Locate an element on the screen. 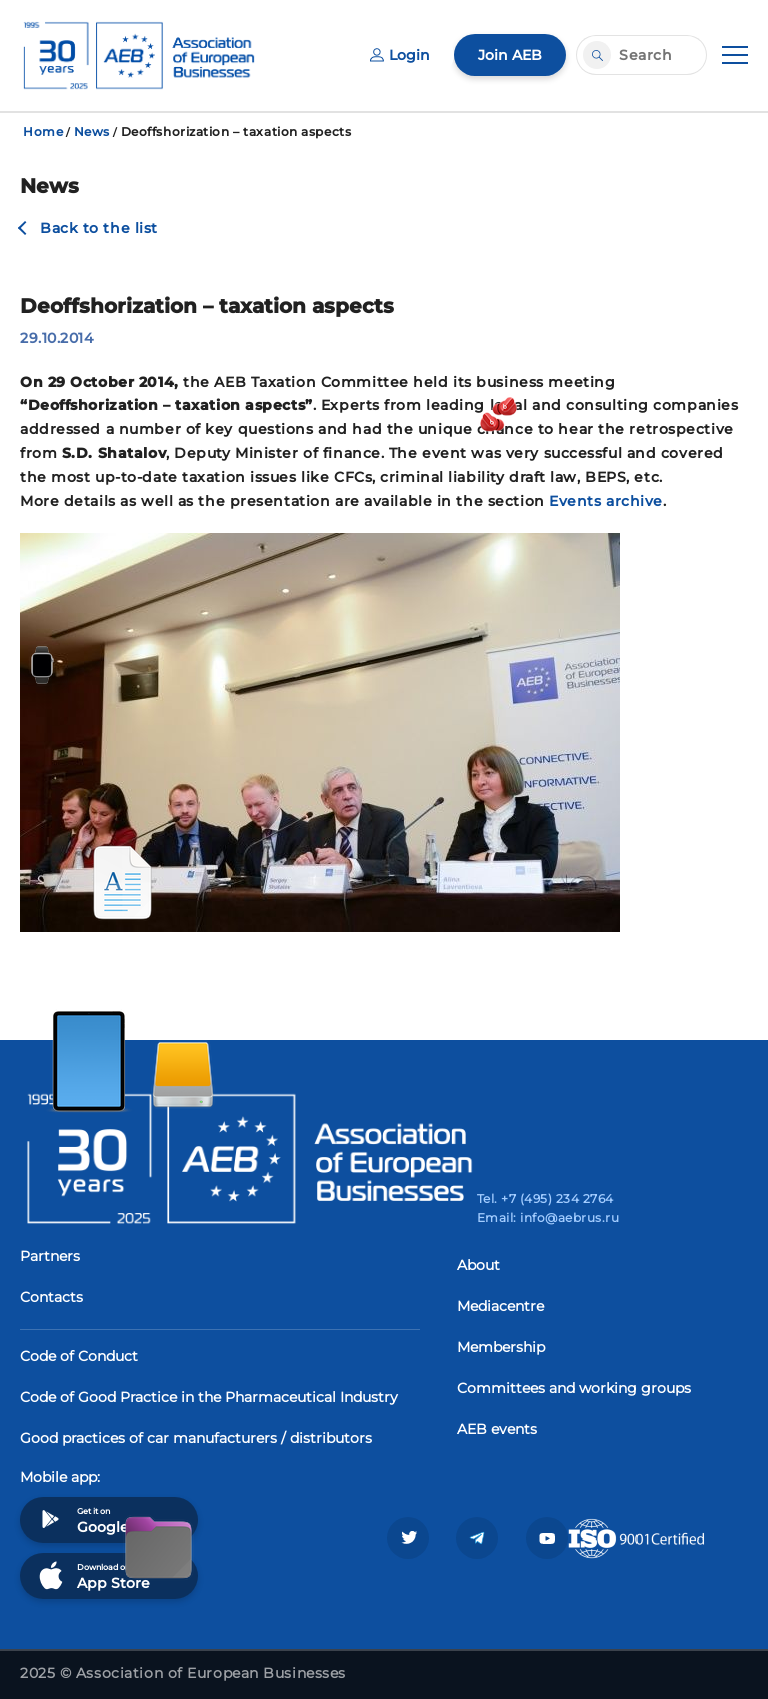  iPad Air device icon is located at coordinates (89, 1062).